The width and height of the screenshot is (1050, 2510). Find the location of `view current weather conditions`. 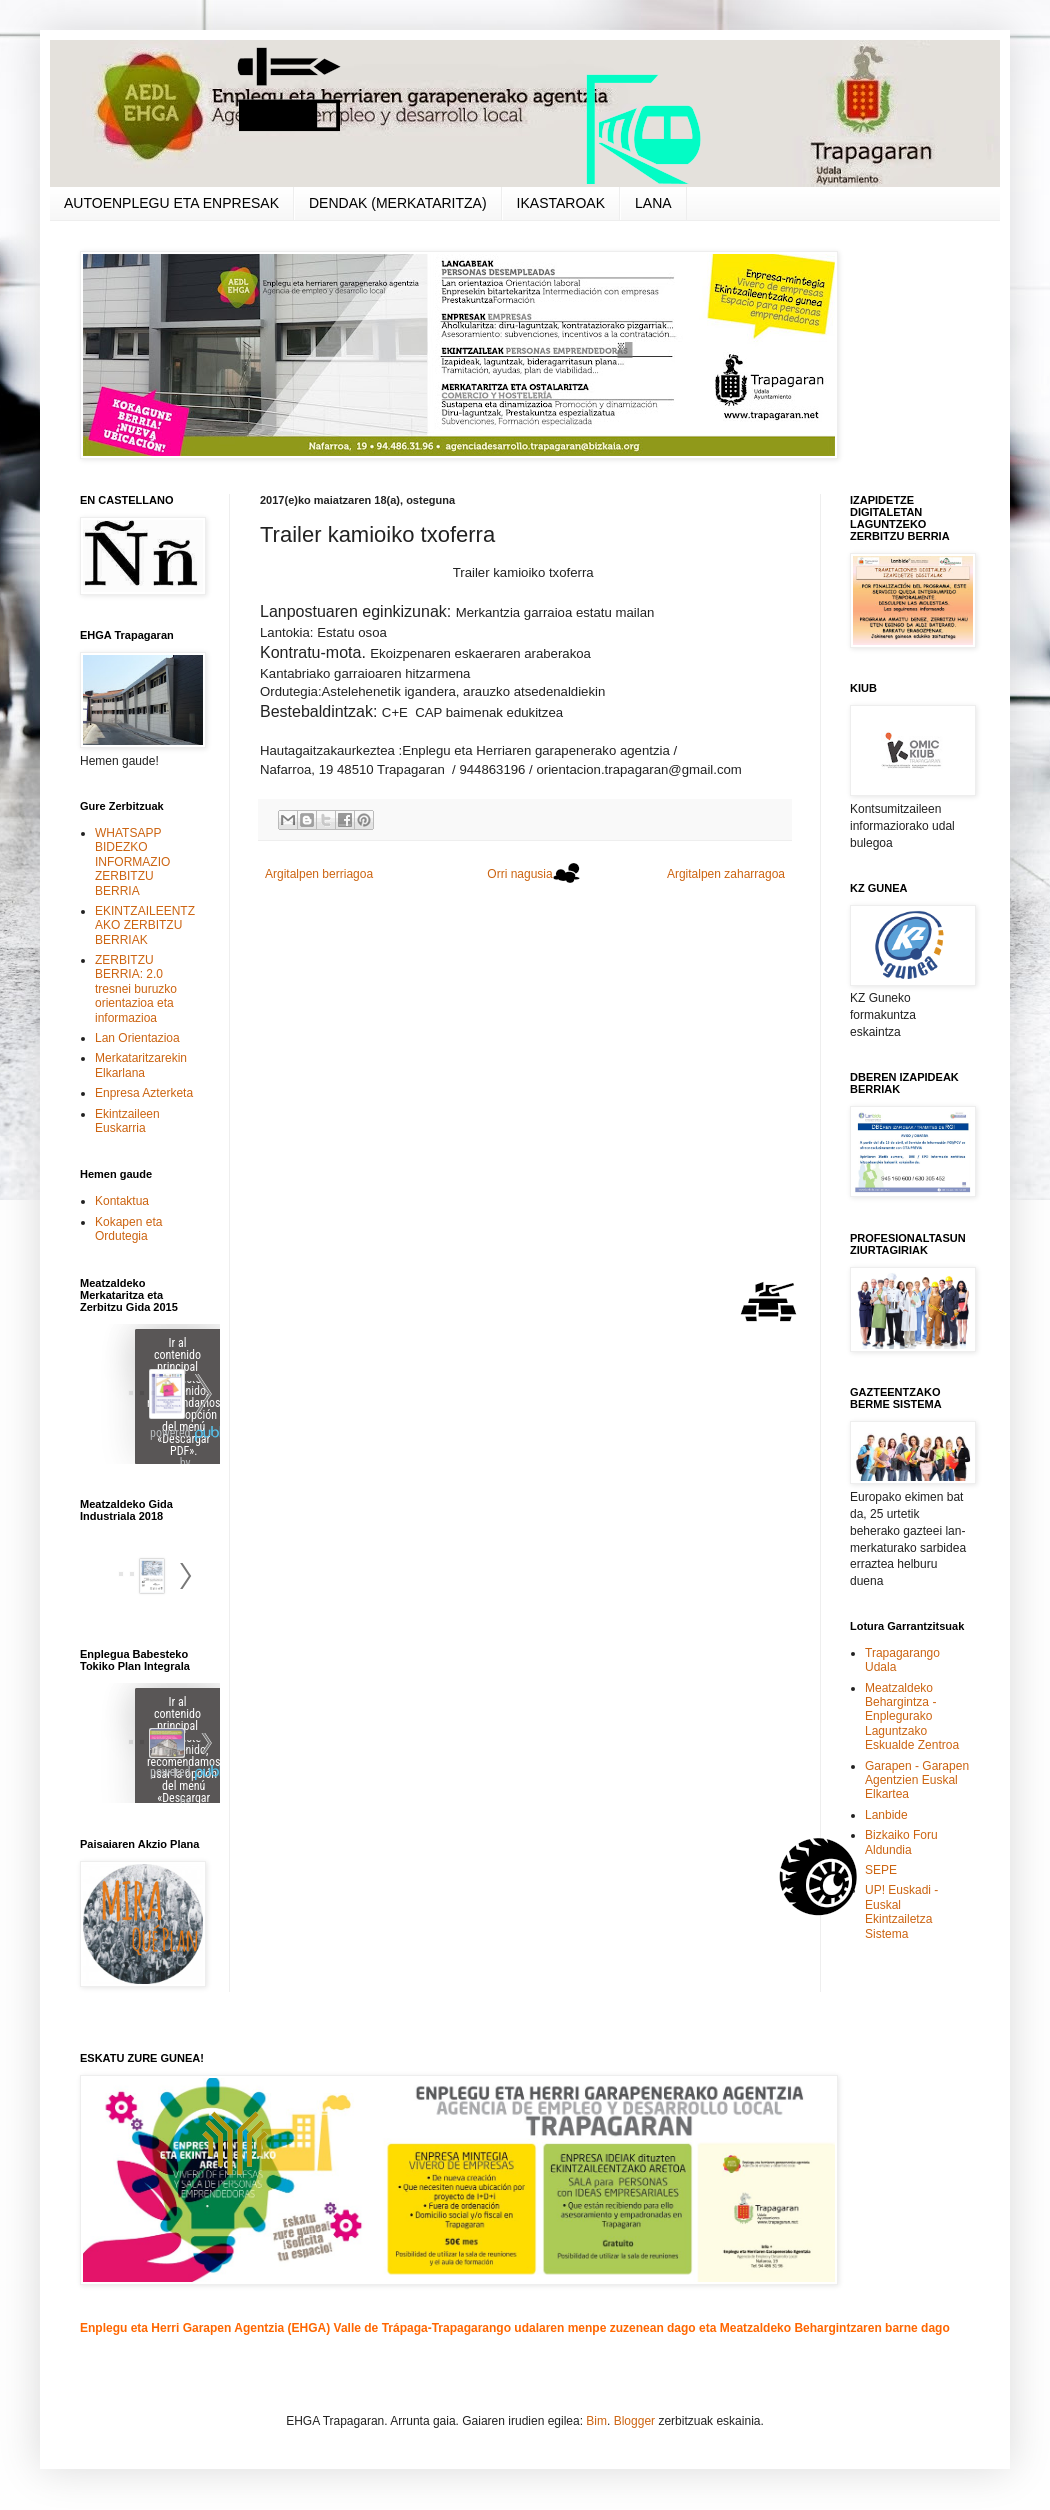

view current weather conditions is located at coordinates (566, 873).